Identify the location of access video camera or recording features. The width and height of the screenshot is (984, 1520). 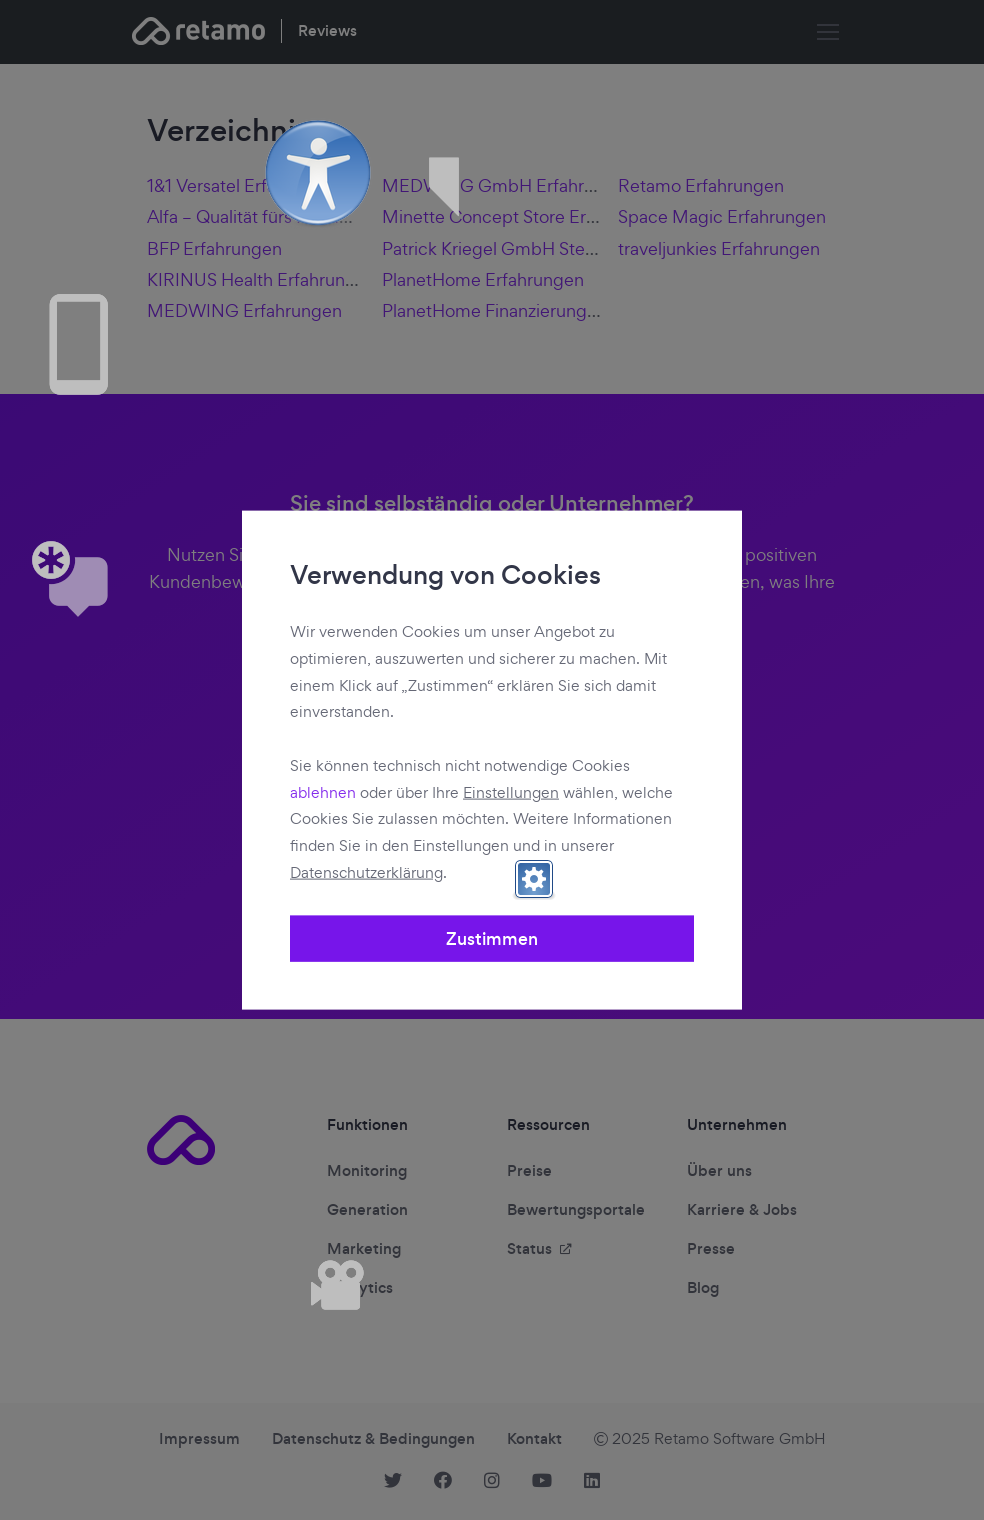
(339, 1285).